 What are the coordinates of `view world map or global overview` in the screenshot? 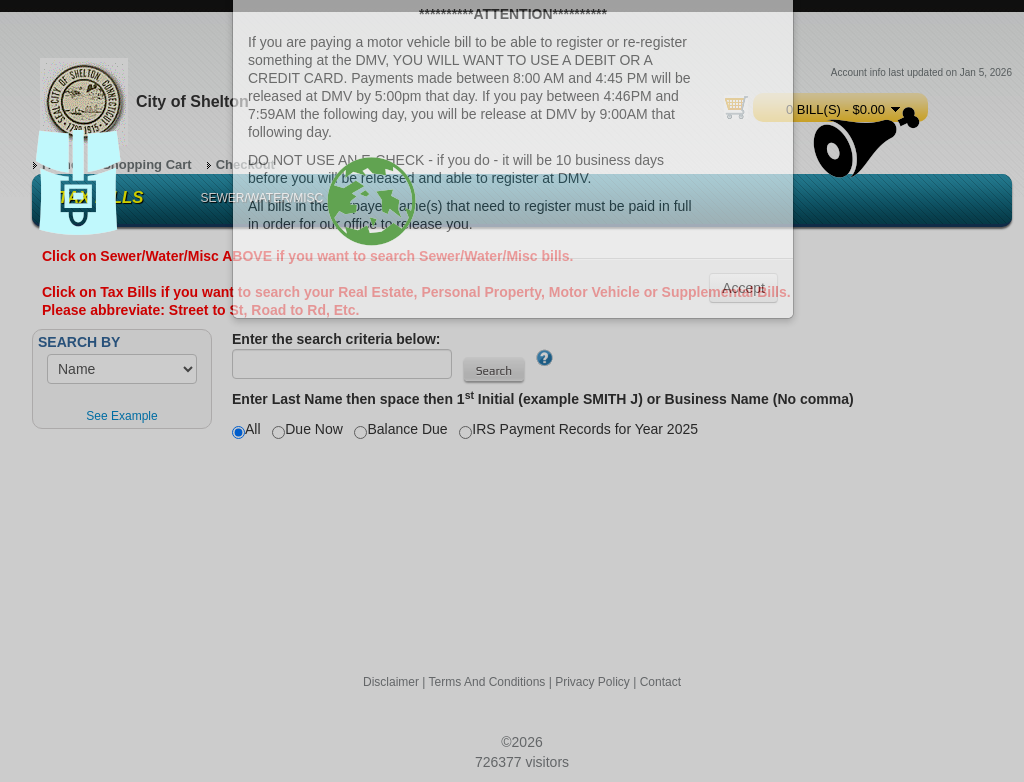 It's located at (372, 202).